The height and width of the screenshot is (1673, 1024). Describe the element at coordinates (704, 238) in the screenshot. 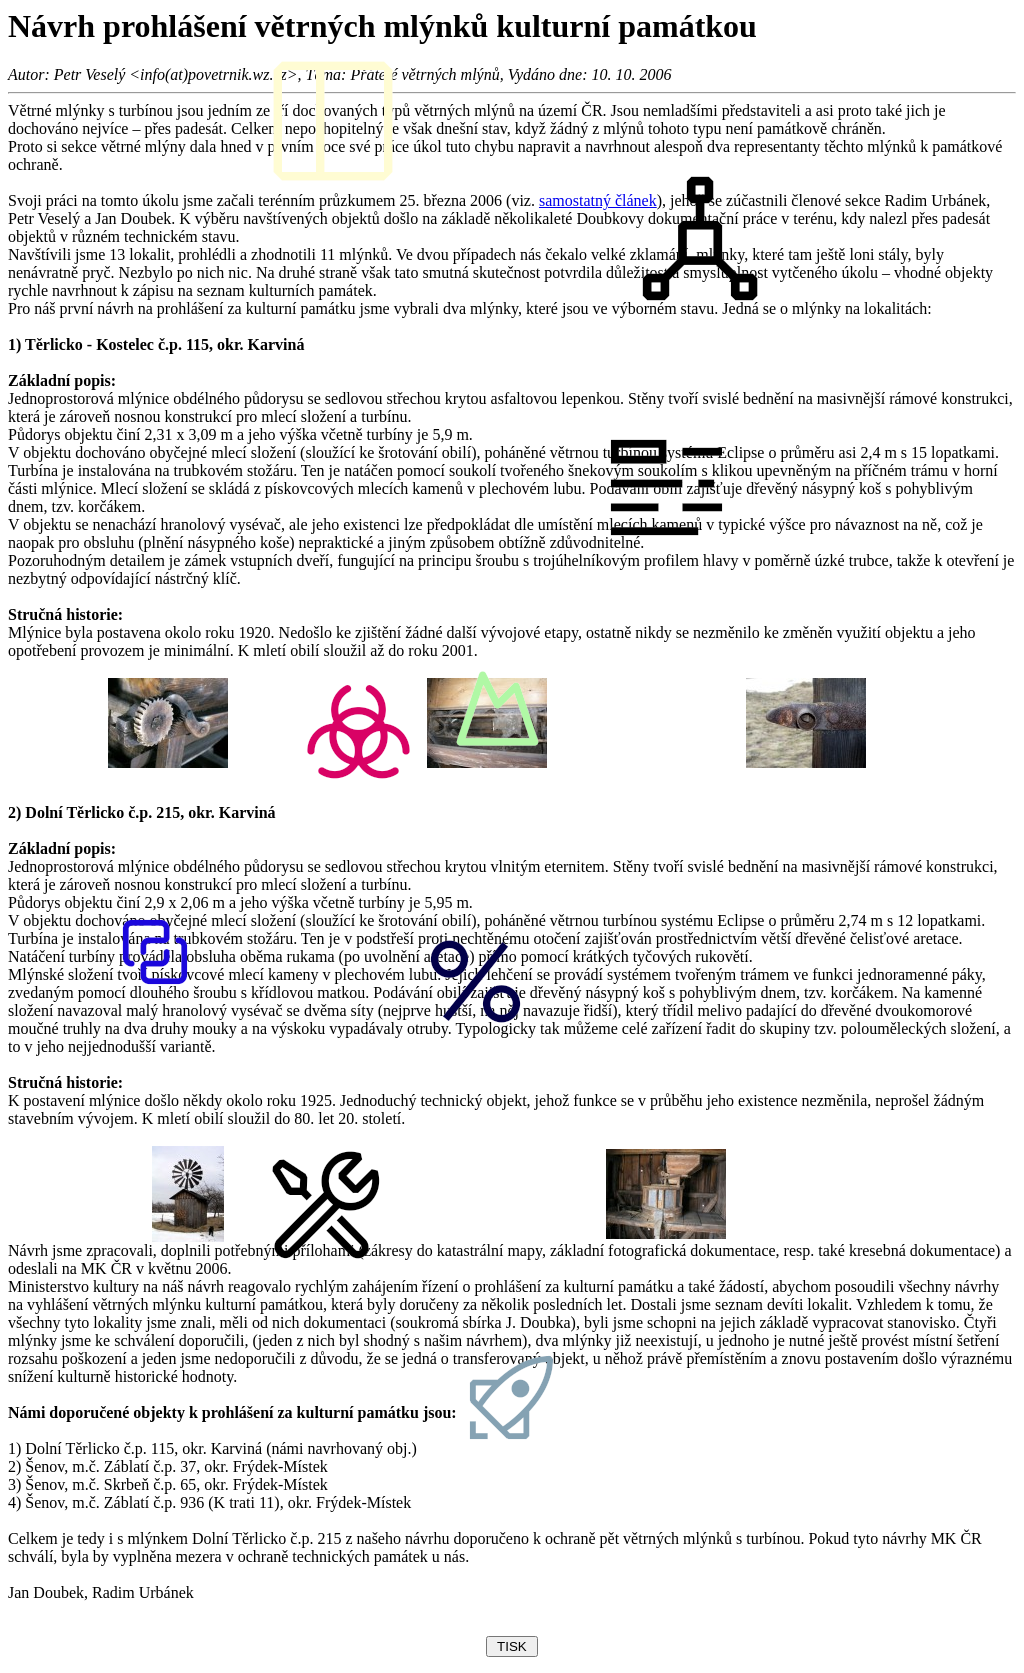

I see `view type hierarchy in code editor` at that location.